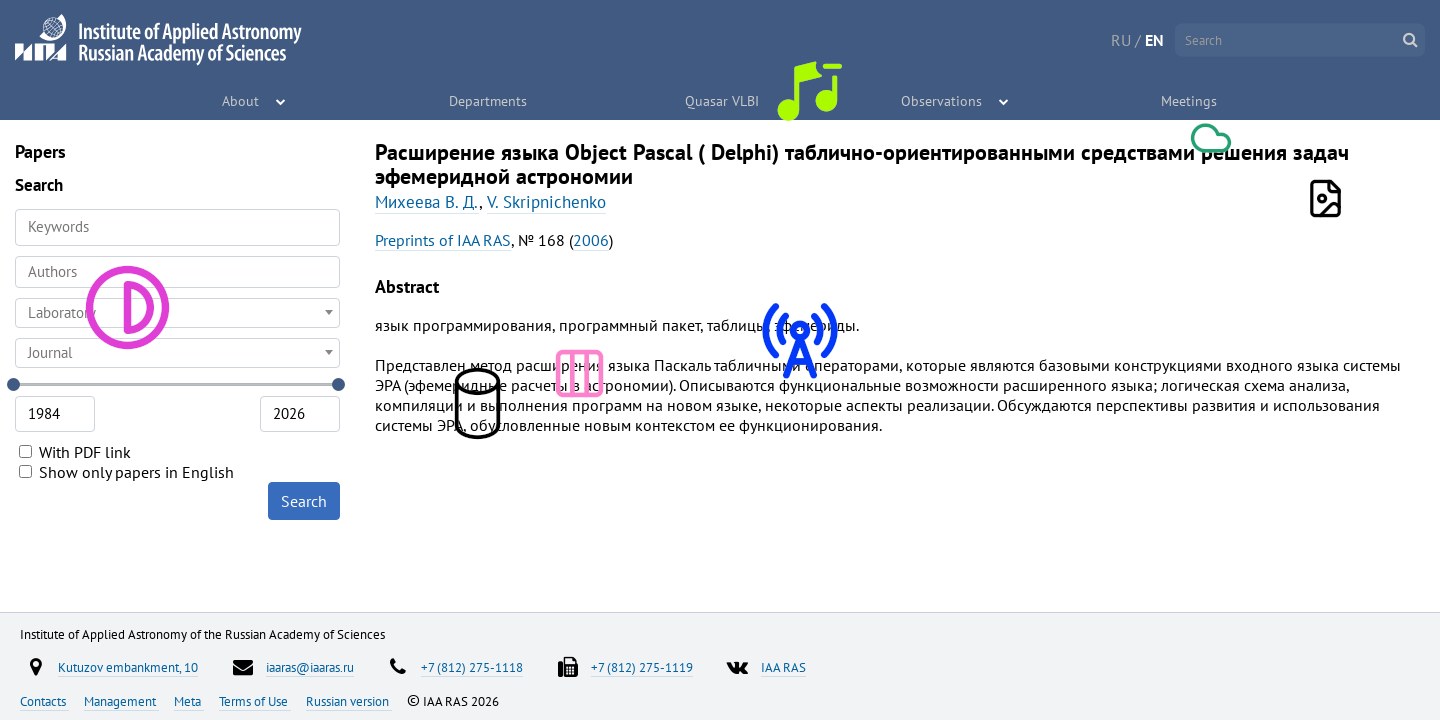  What do you see at coordinates (477, 403) in the screenshot?
I see `database or data storage` at bounding box center [477, 403].